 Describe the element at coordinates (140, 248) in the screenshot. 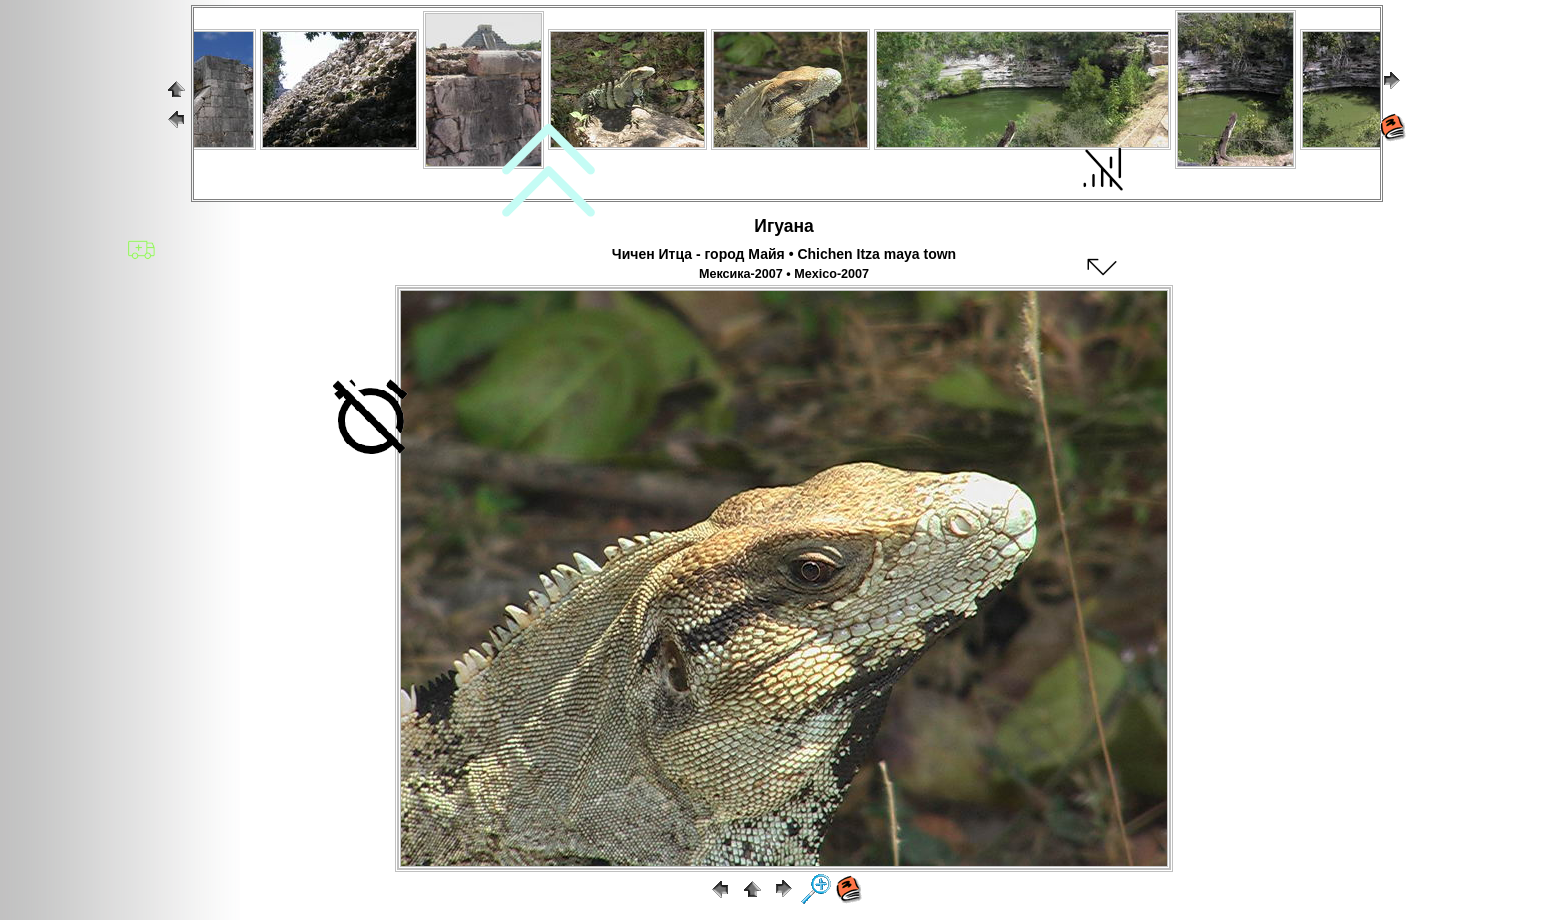

I see `access emergency medical services` at that location.